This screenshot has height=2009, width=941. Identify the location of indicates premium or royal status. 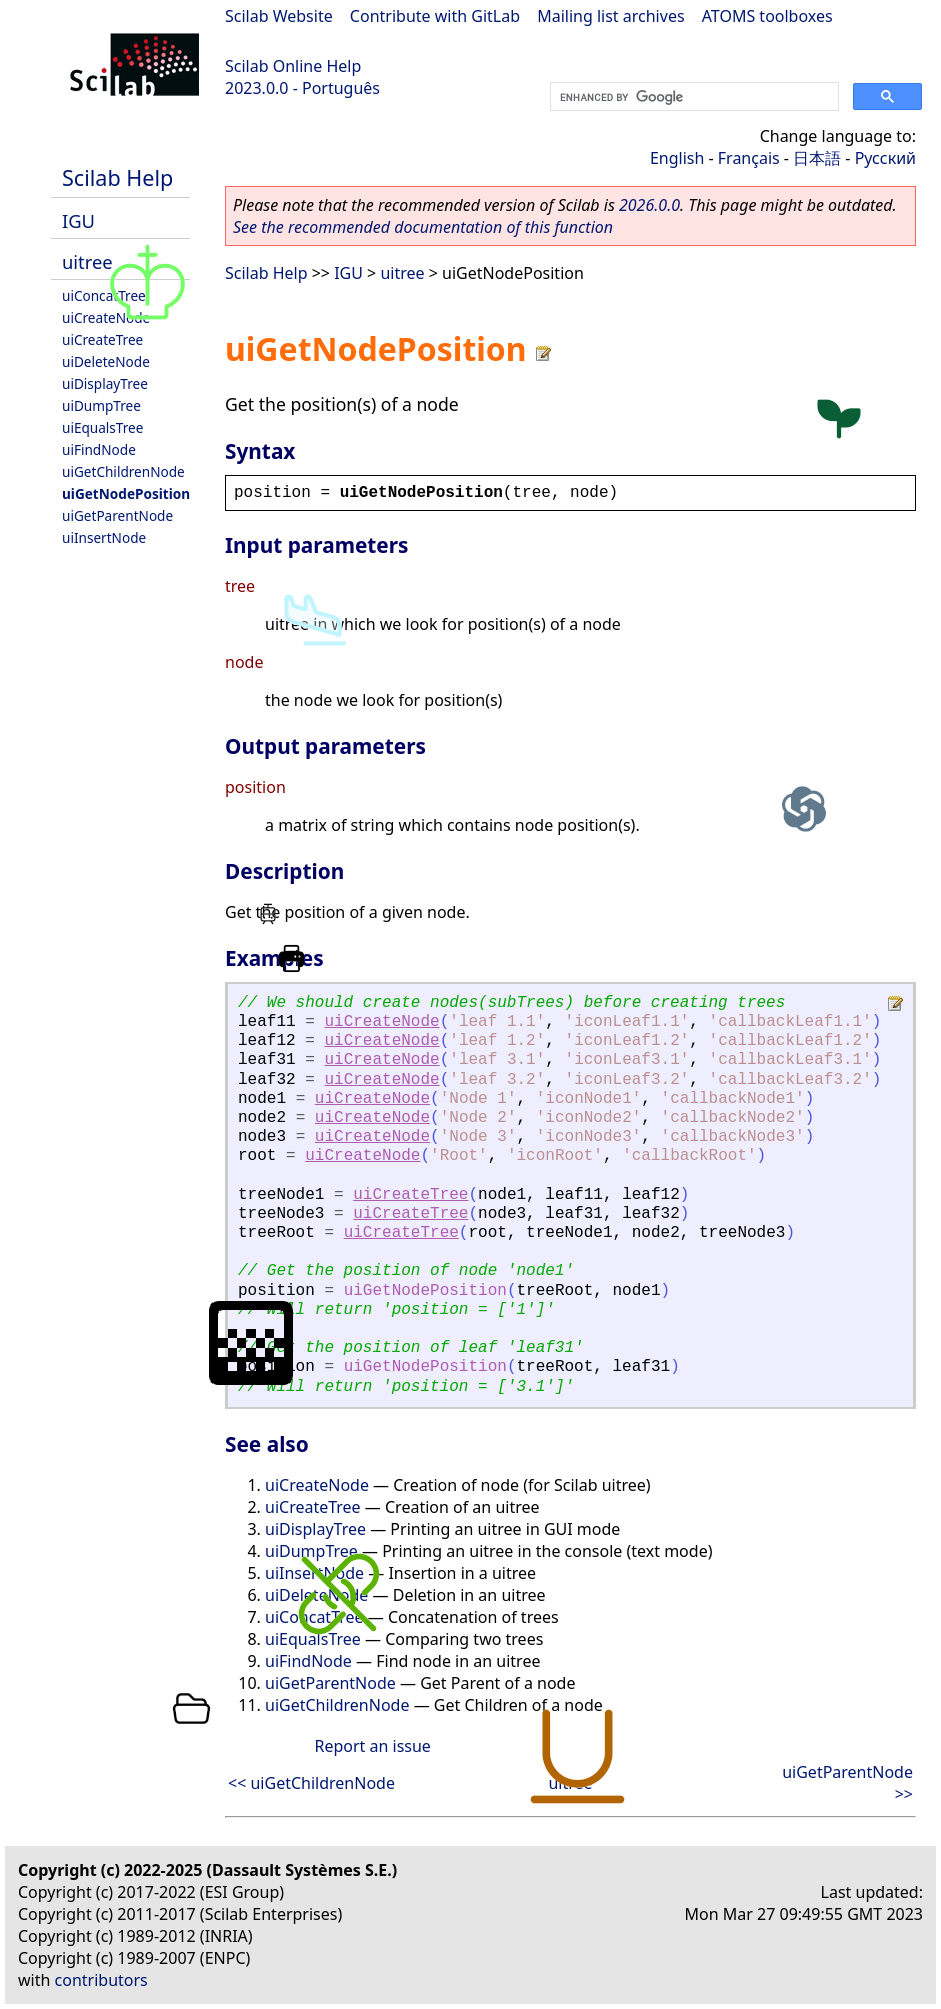
(147, 287).